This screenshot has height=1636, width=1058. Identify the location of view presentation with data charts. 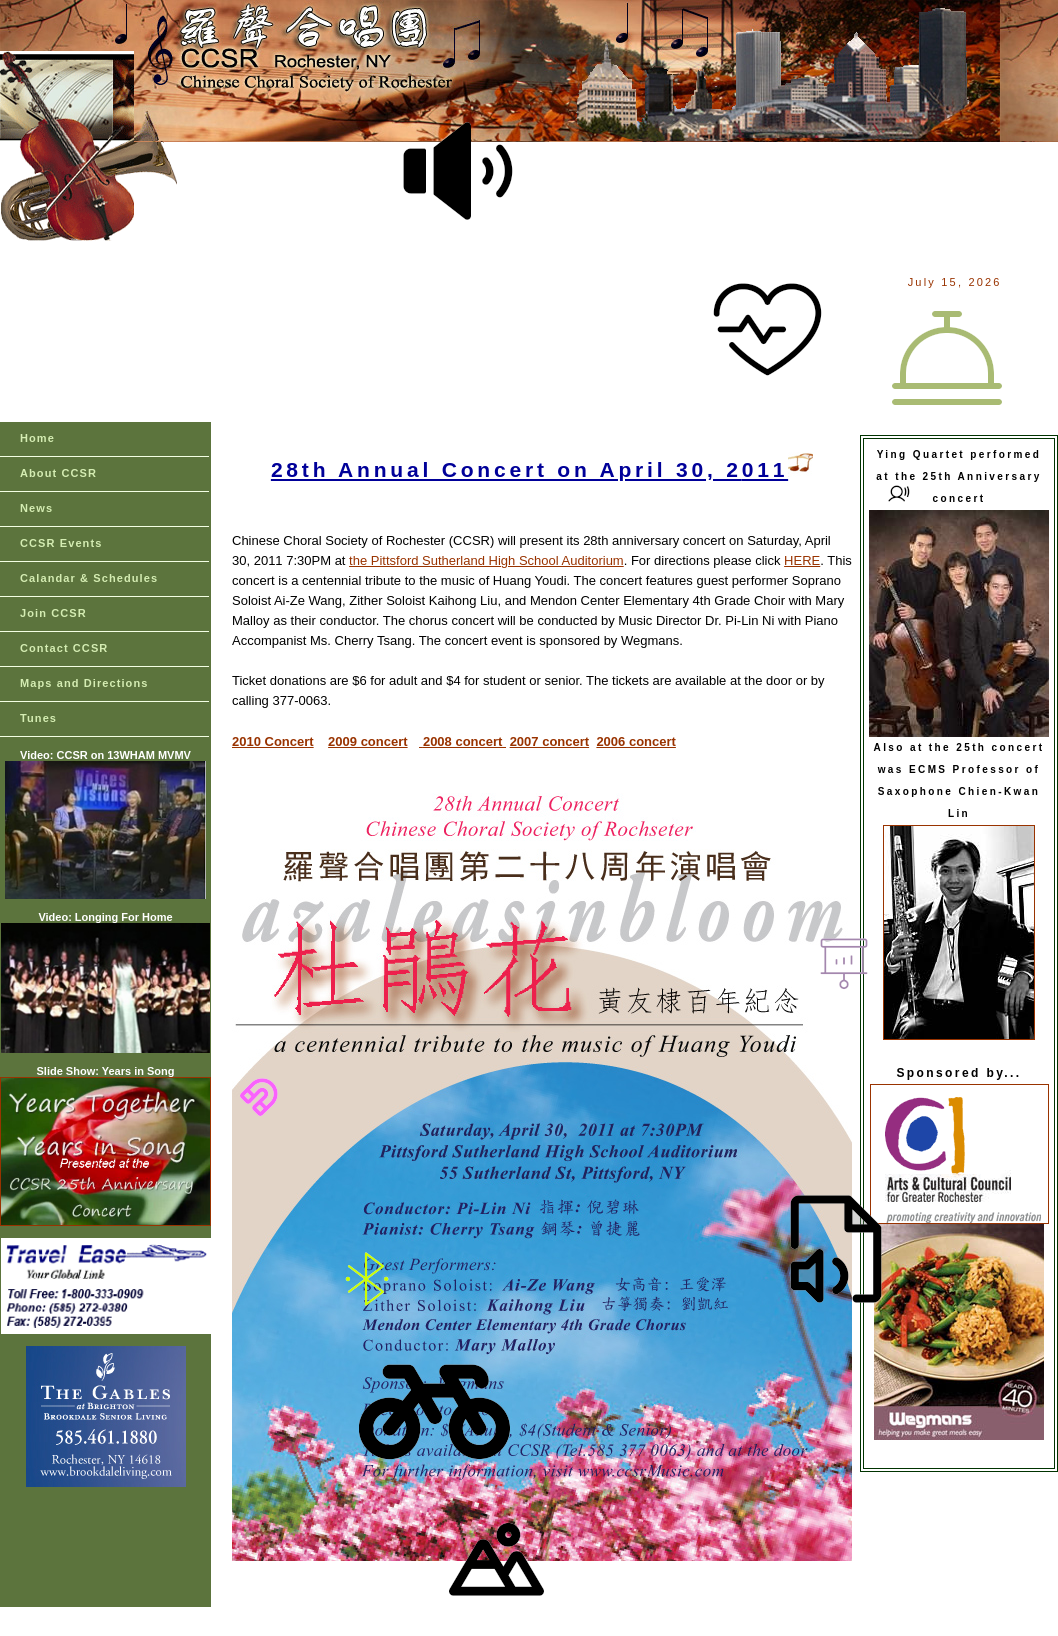
(844, 960).